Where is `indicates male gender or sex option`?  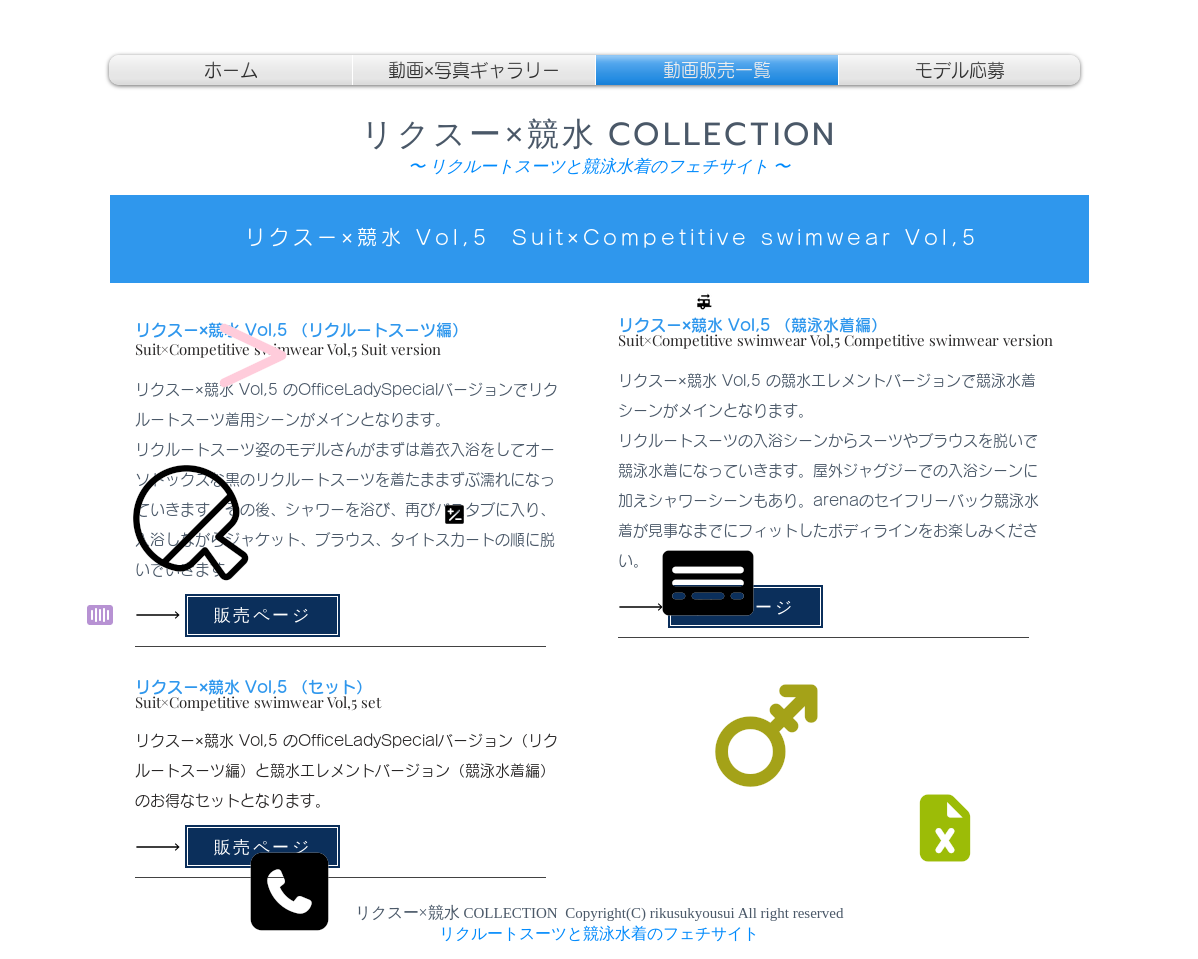 indicates male gender or sex option is located at coordinates (760, 742).